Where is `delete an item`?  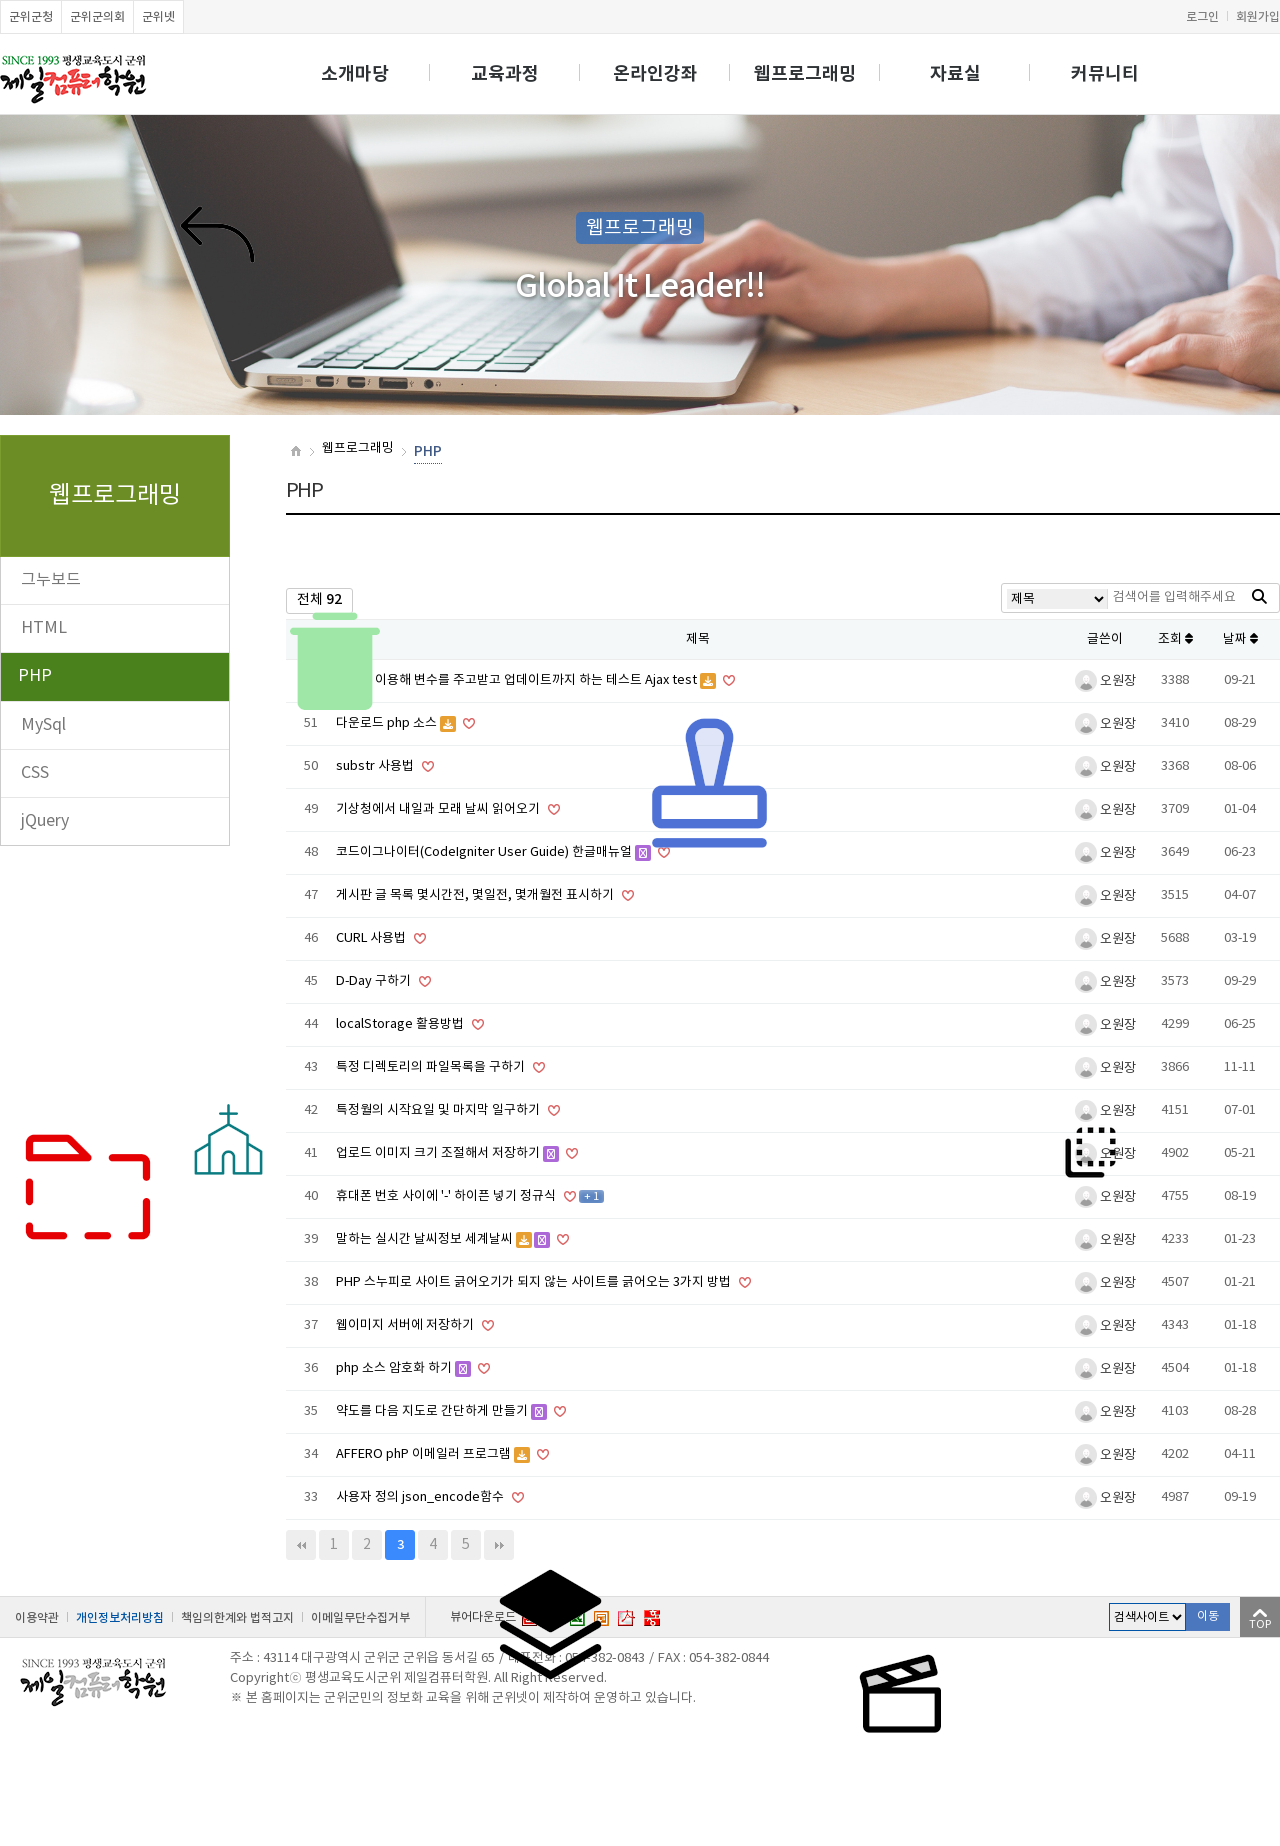
delete an item is located at coordinates (335, 665).